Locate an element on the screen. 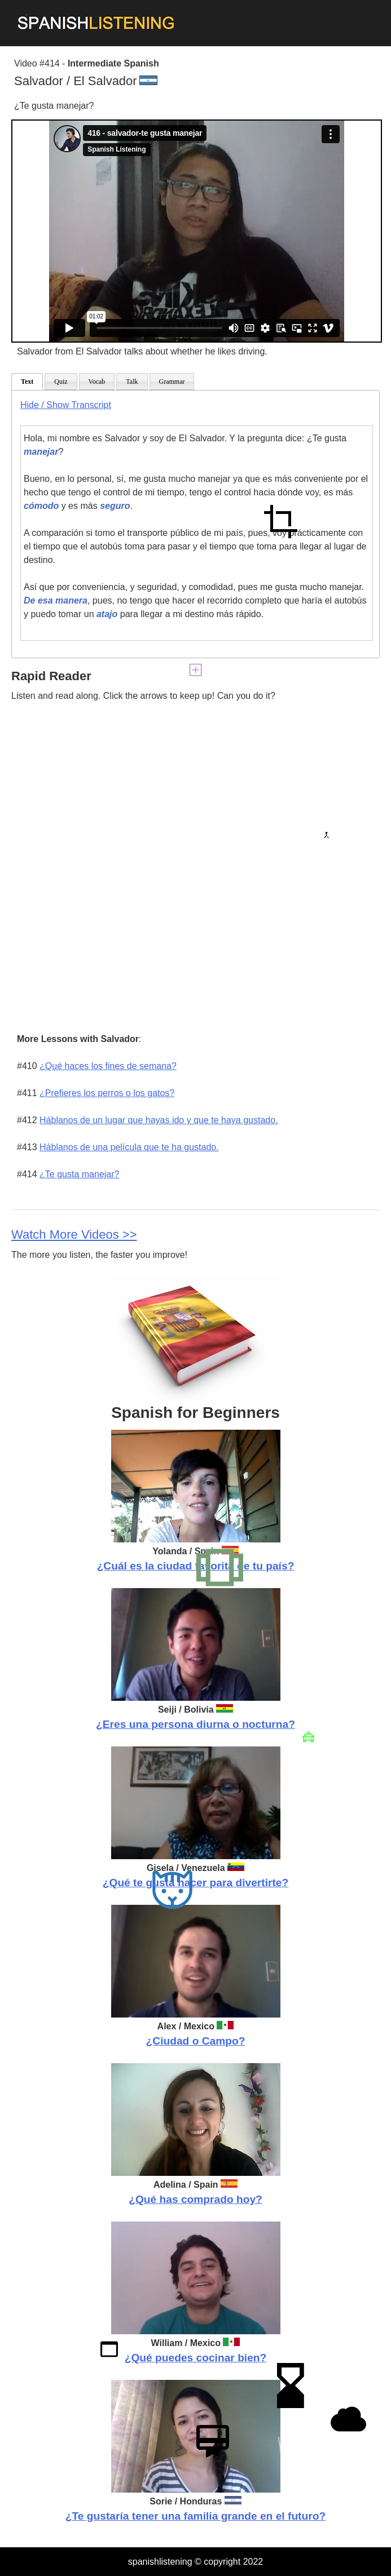  crop an image is located at coordinates (280, 521).